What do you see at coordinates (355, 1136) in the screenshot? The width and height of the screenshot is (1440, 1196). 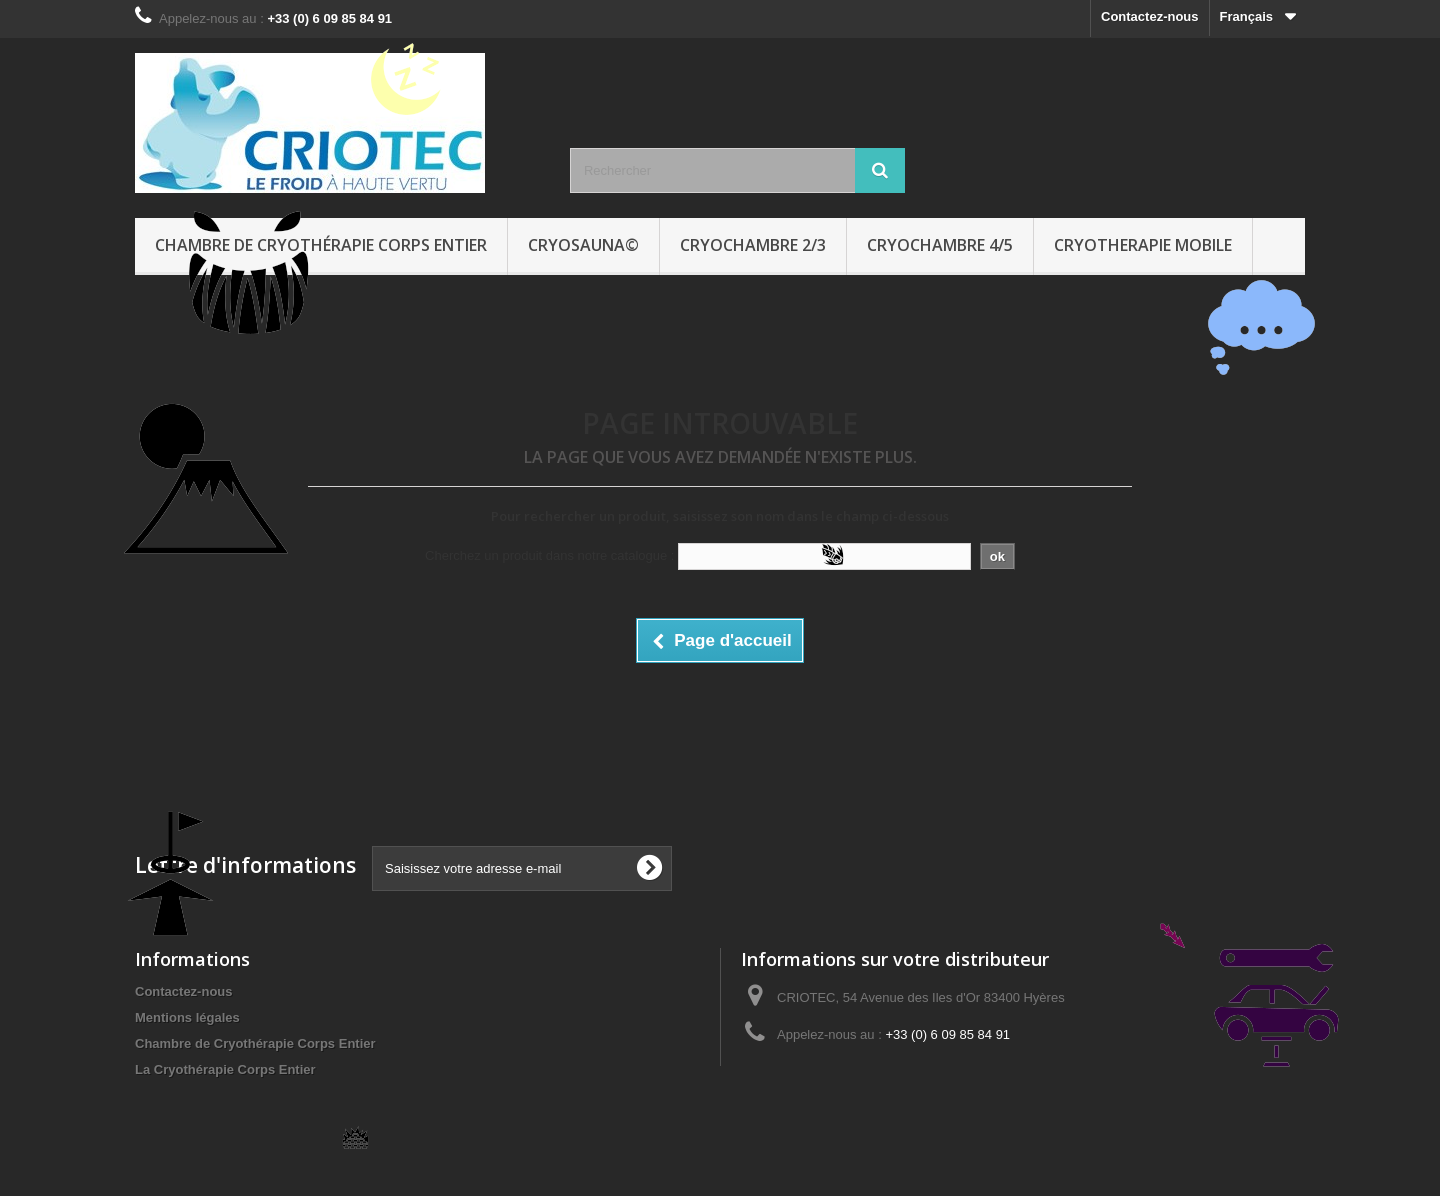 I see `view your in-game currency or gold balance` at bounding box center [355, 1136].